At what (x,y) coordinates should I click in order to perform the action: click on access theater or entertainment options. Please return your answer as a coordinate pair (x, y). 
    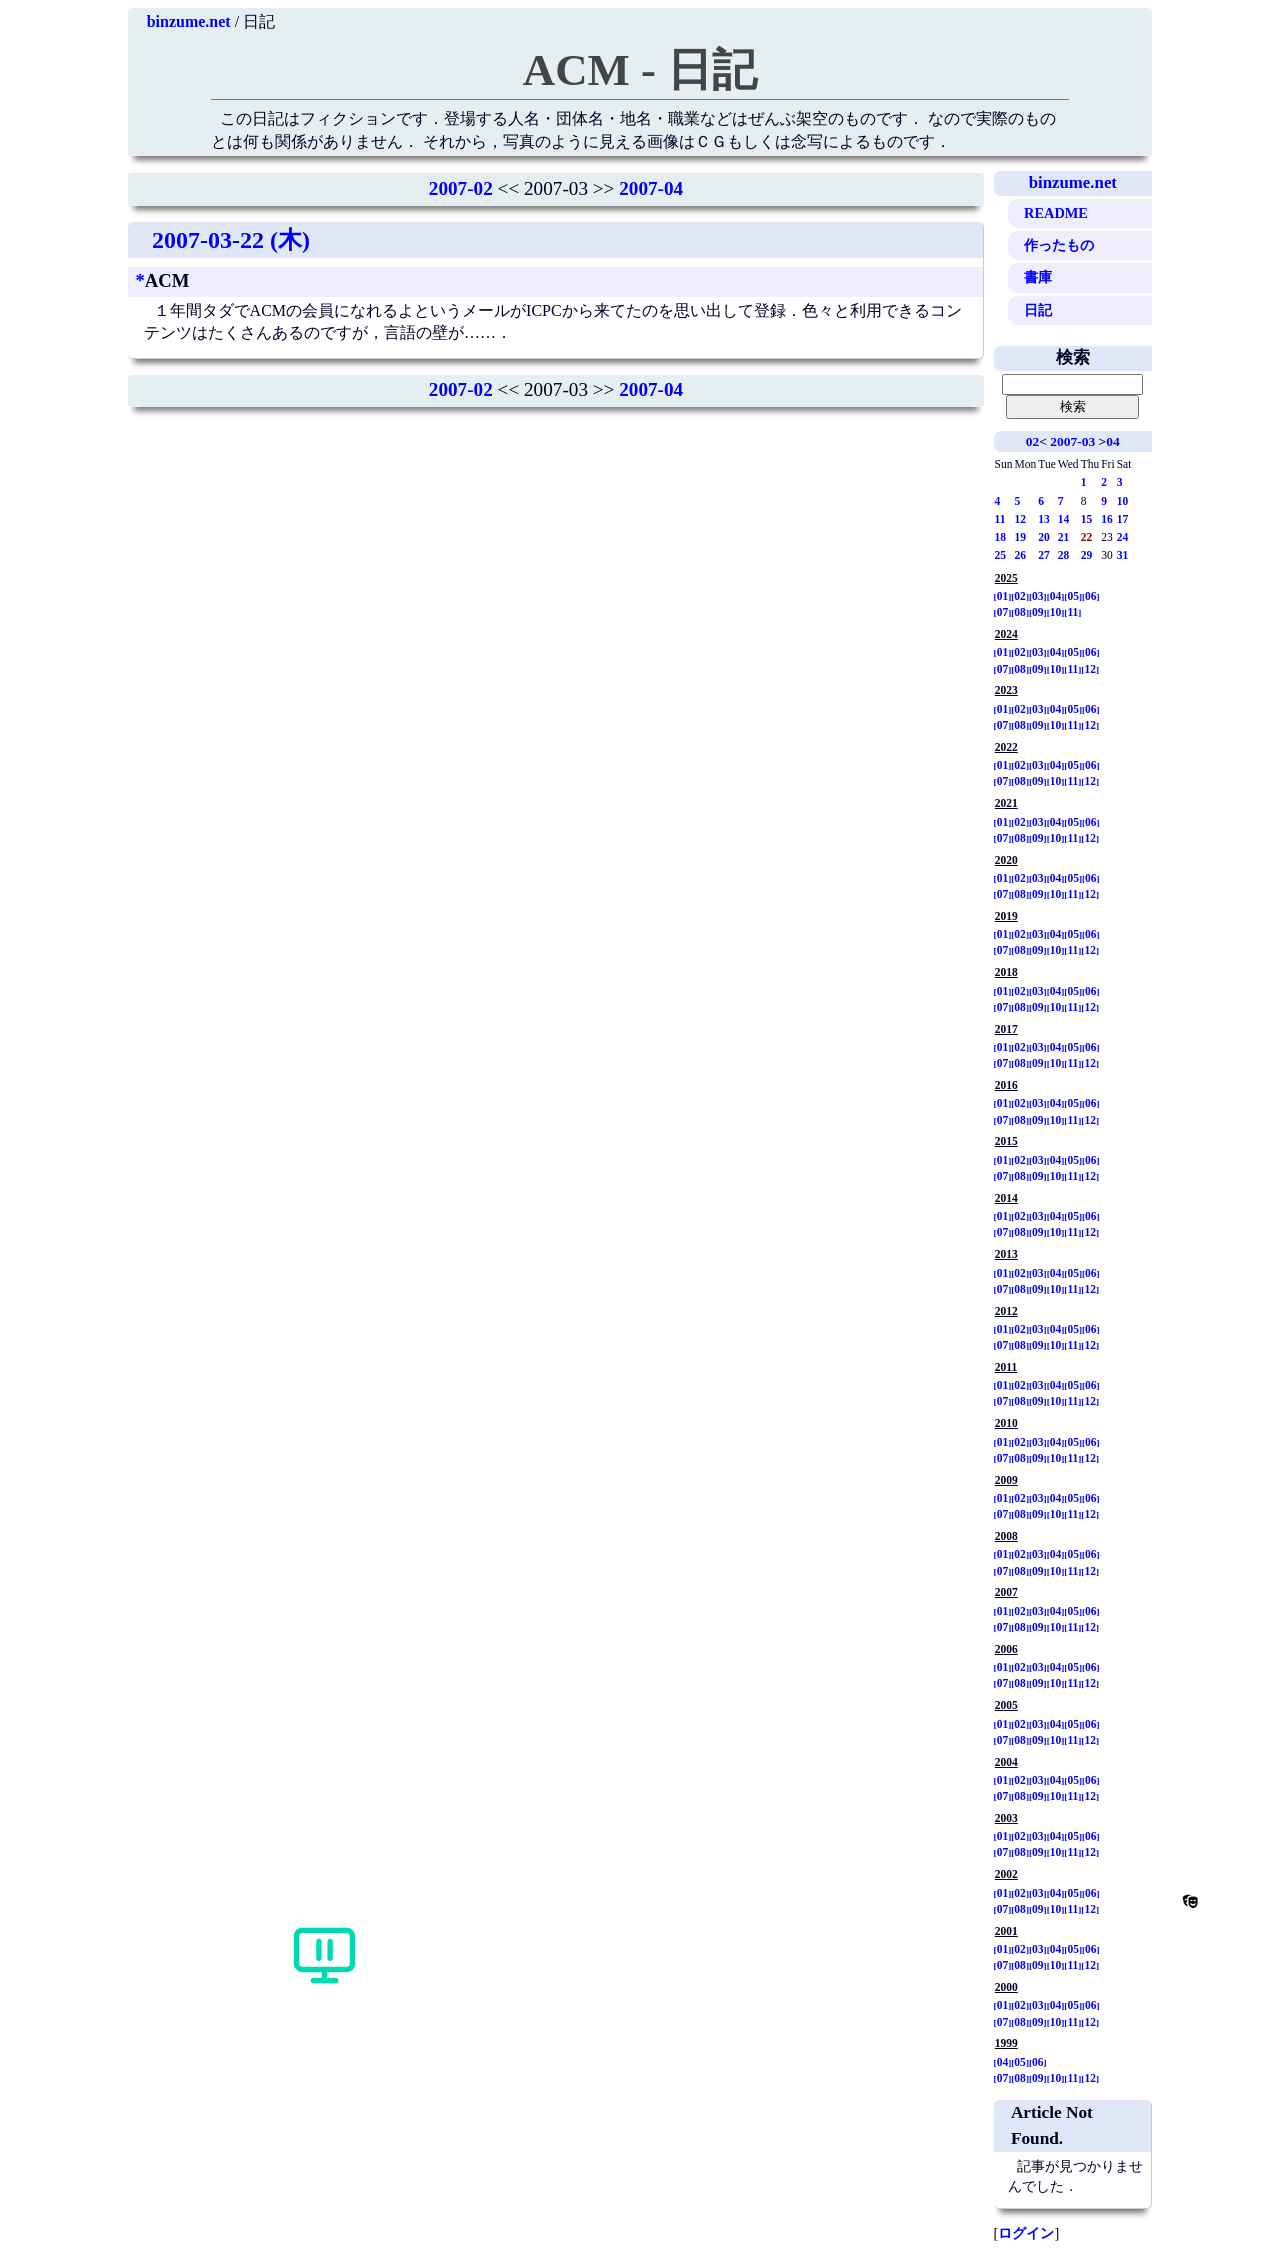
    Looking at the image, I should click on (1190, 1901).